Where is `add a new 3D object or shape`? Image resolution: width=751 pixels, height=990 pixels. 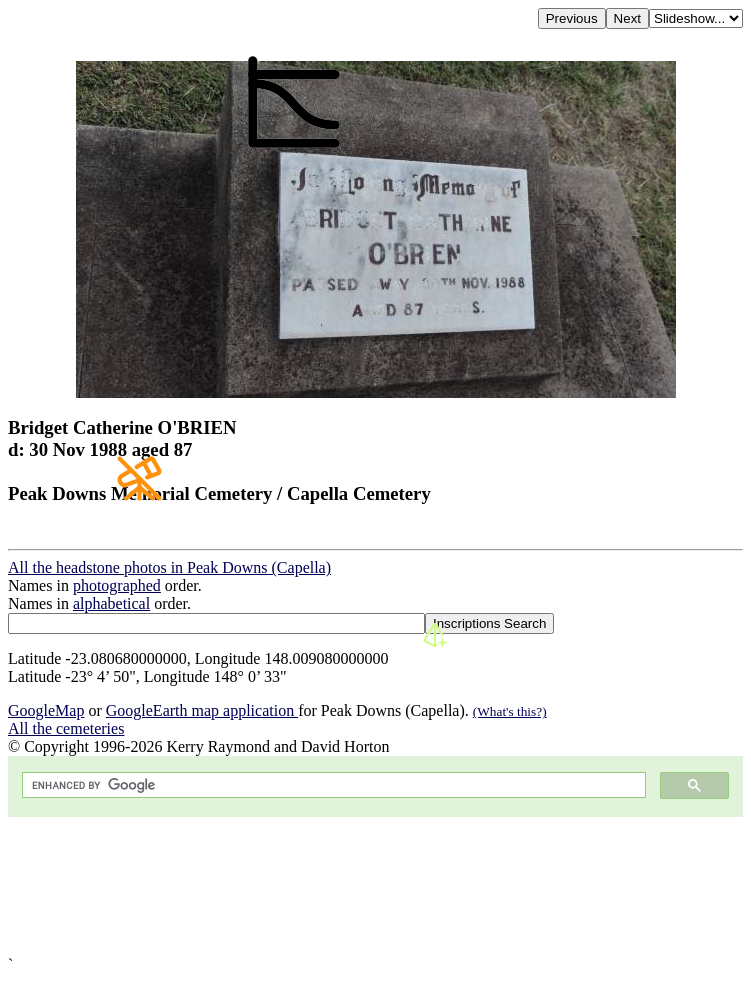 add a new 3D object or shape is located at coordinates (435, 635).